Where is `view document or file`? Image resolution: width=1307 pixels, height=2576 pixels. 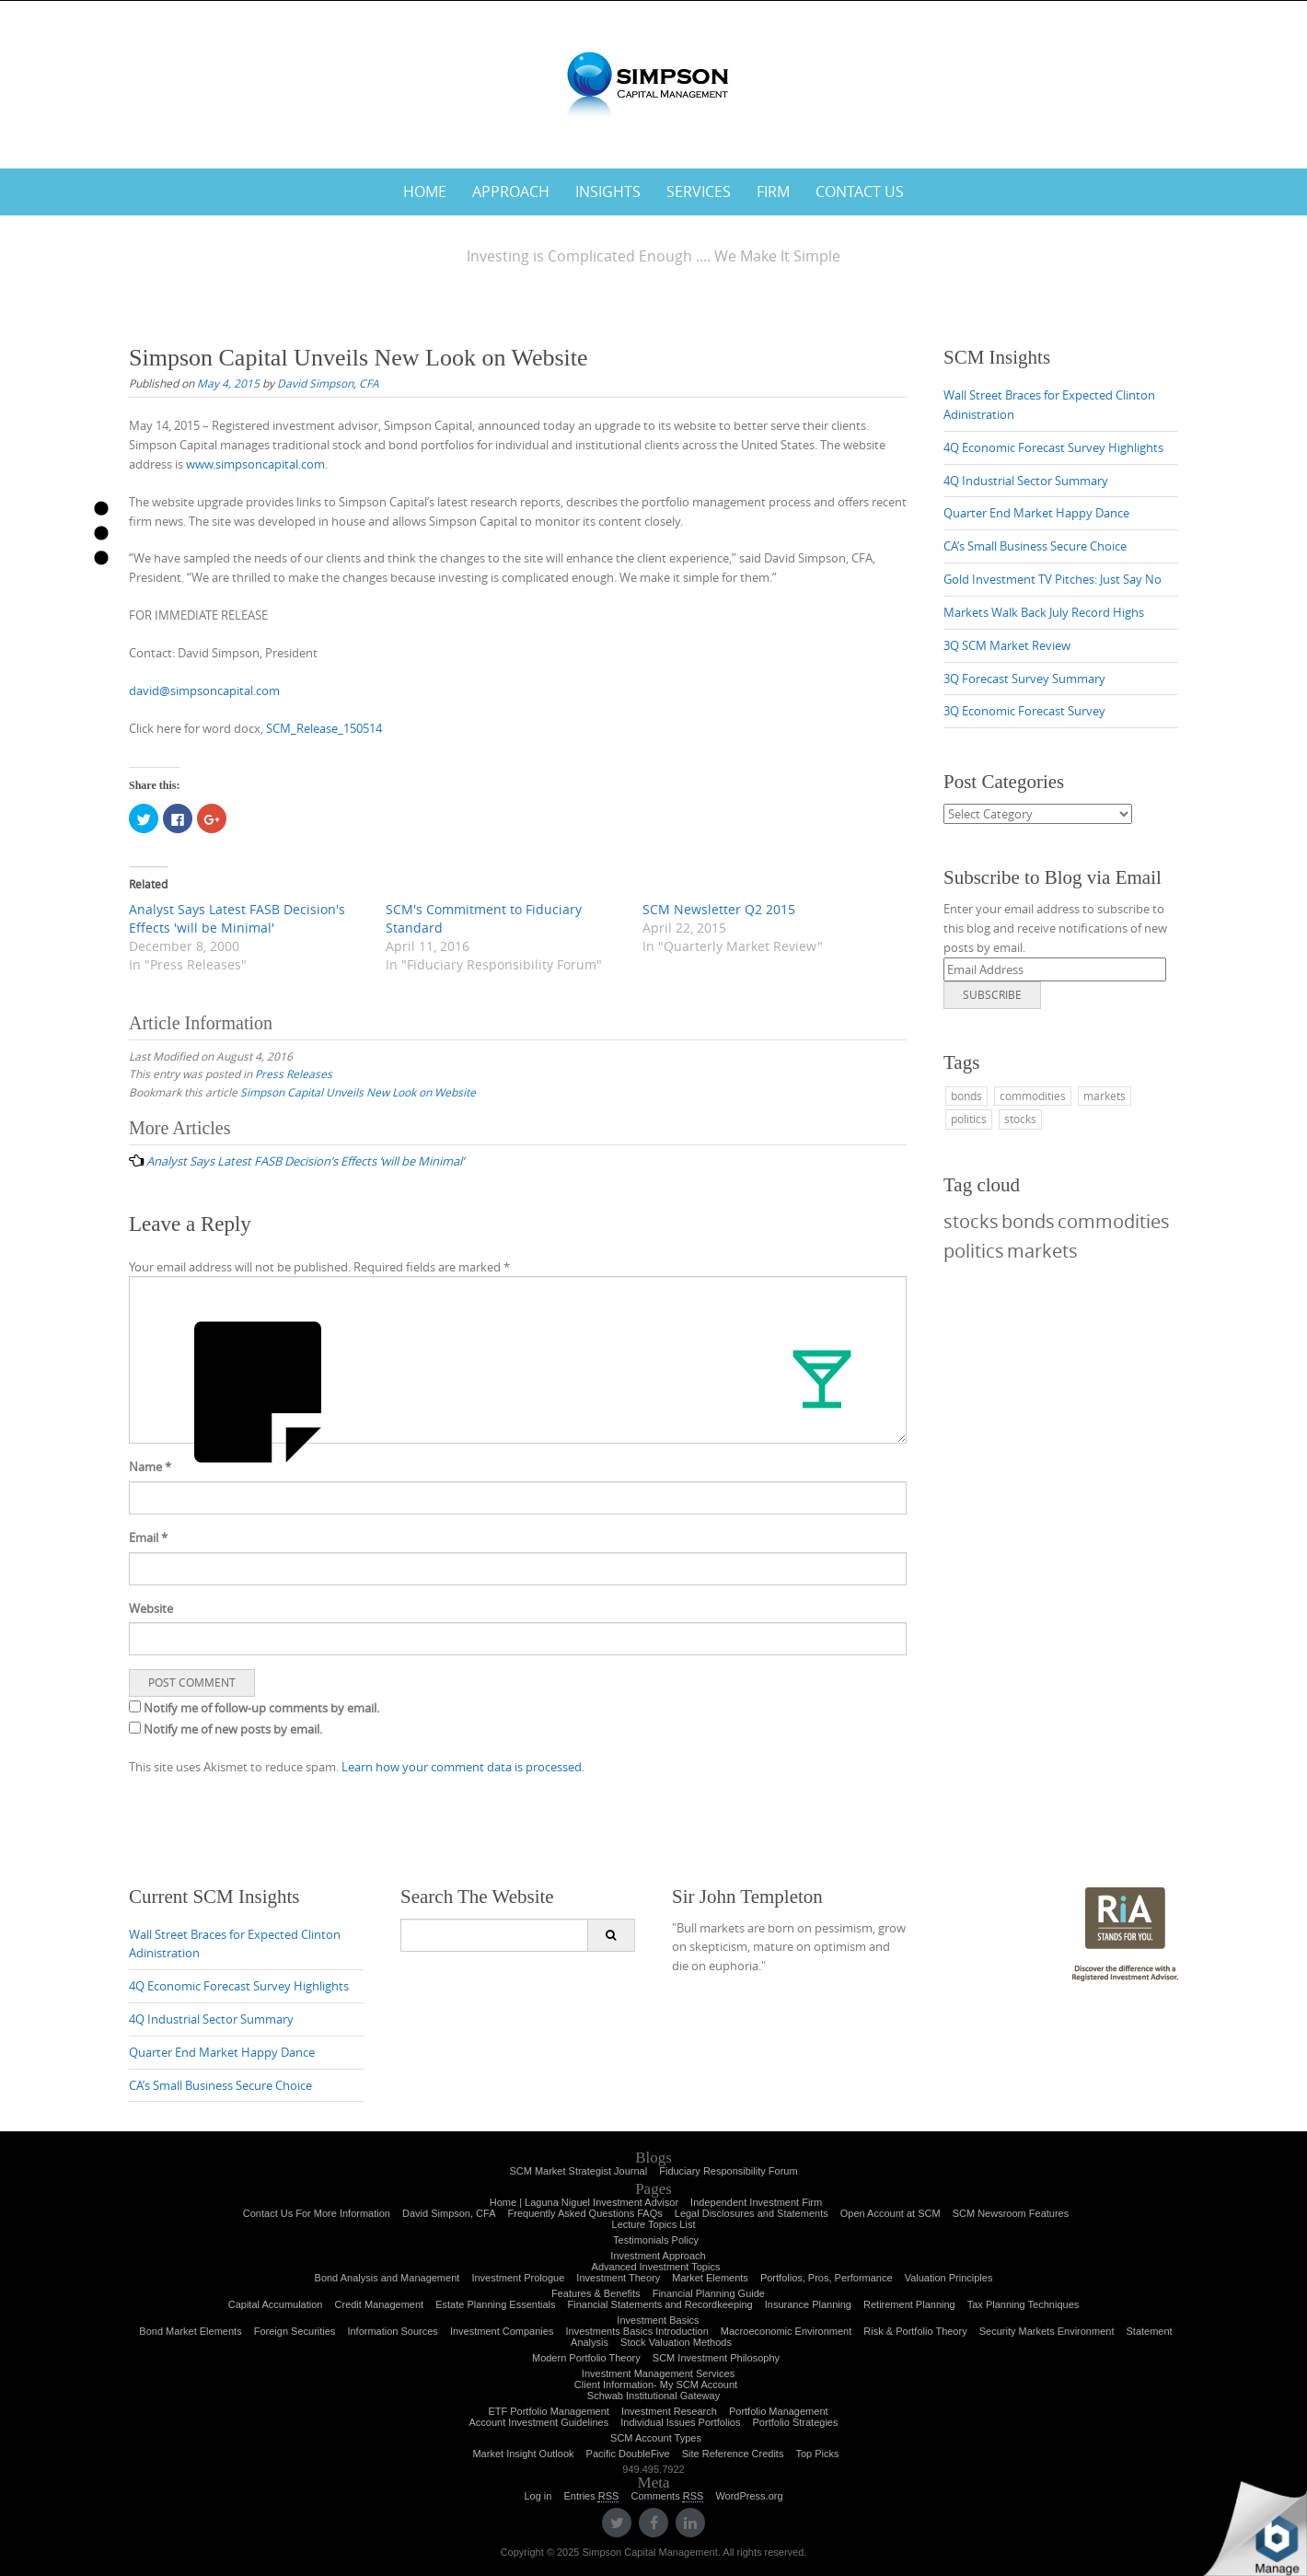
view document or file is located at coordinates (258, 1392).